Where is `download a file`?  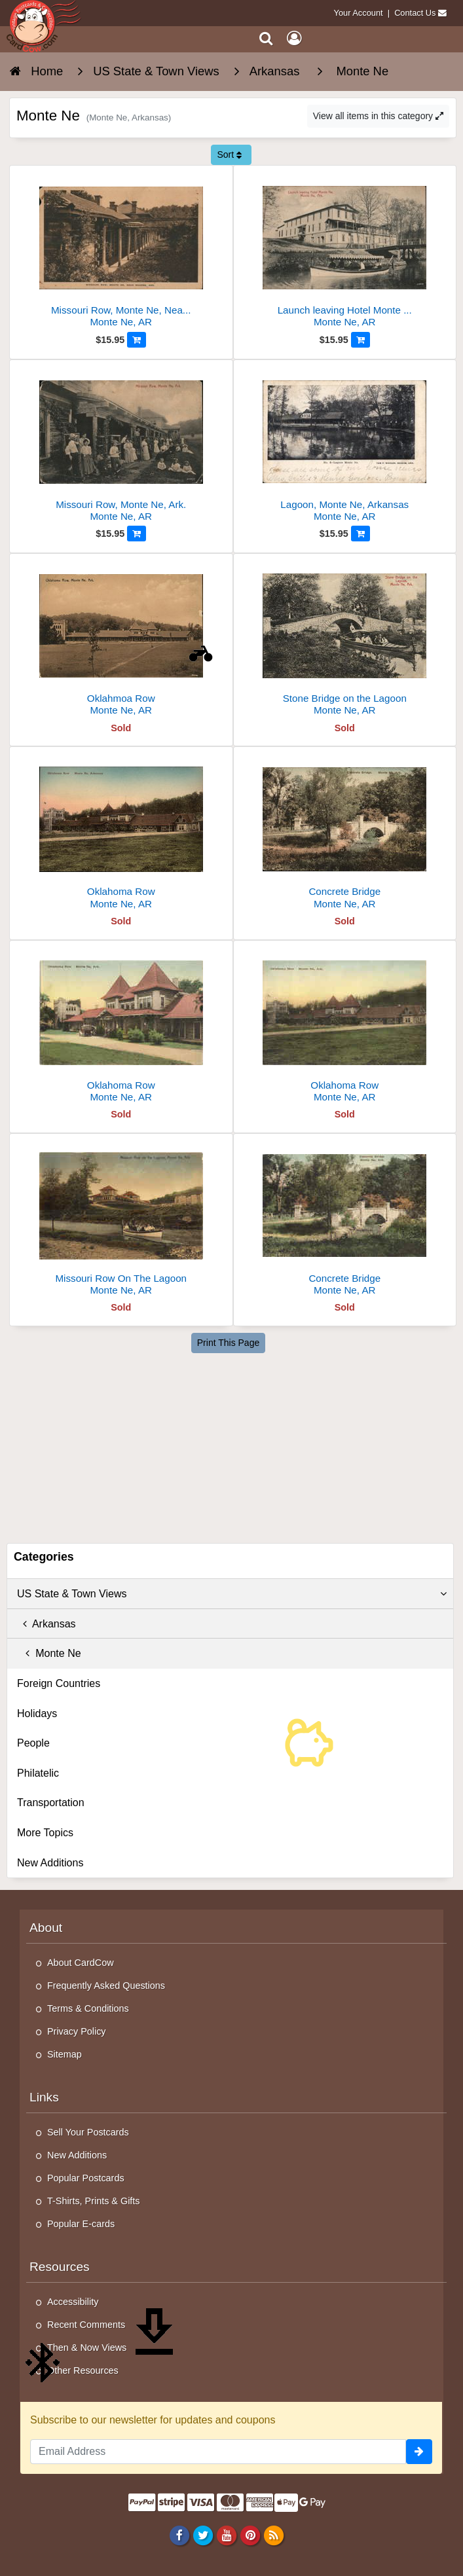 download a file is located at coordinates (154, 2332).